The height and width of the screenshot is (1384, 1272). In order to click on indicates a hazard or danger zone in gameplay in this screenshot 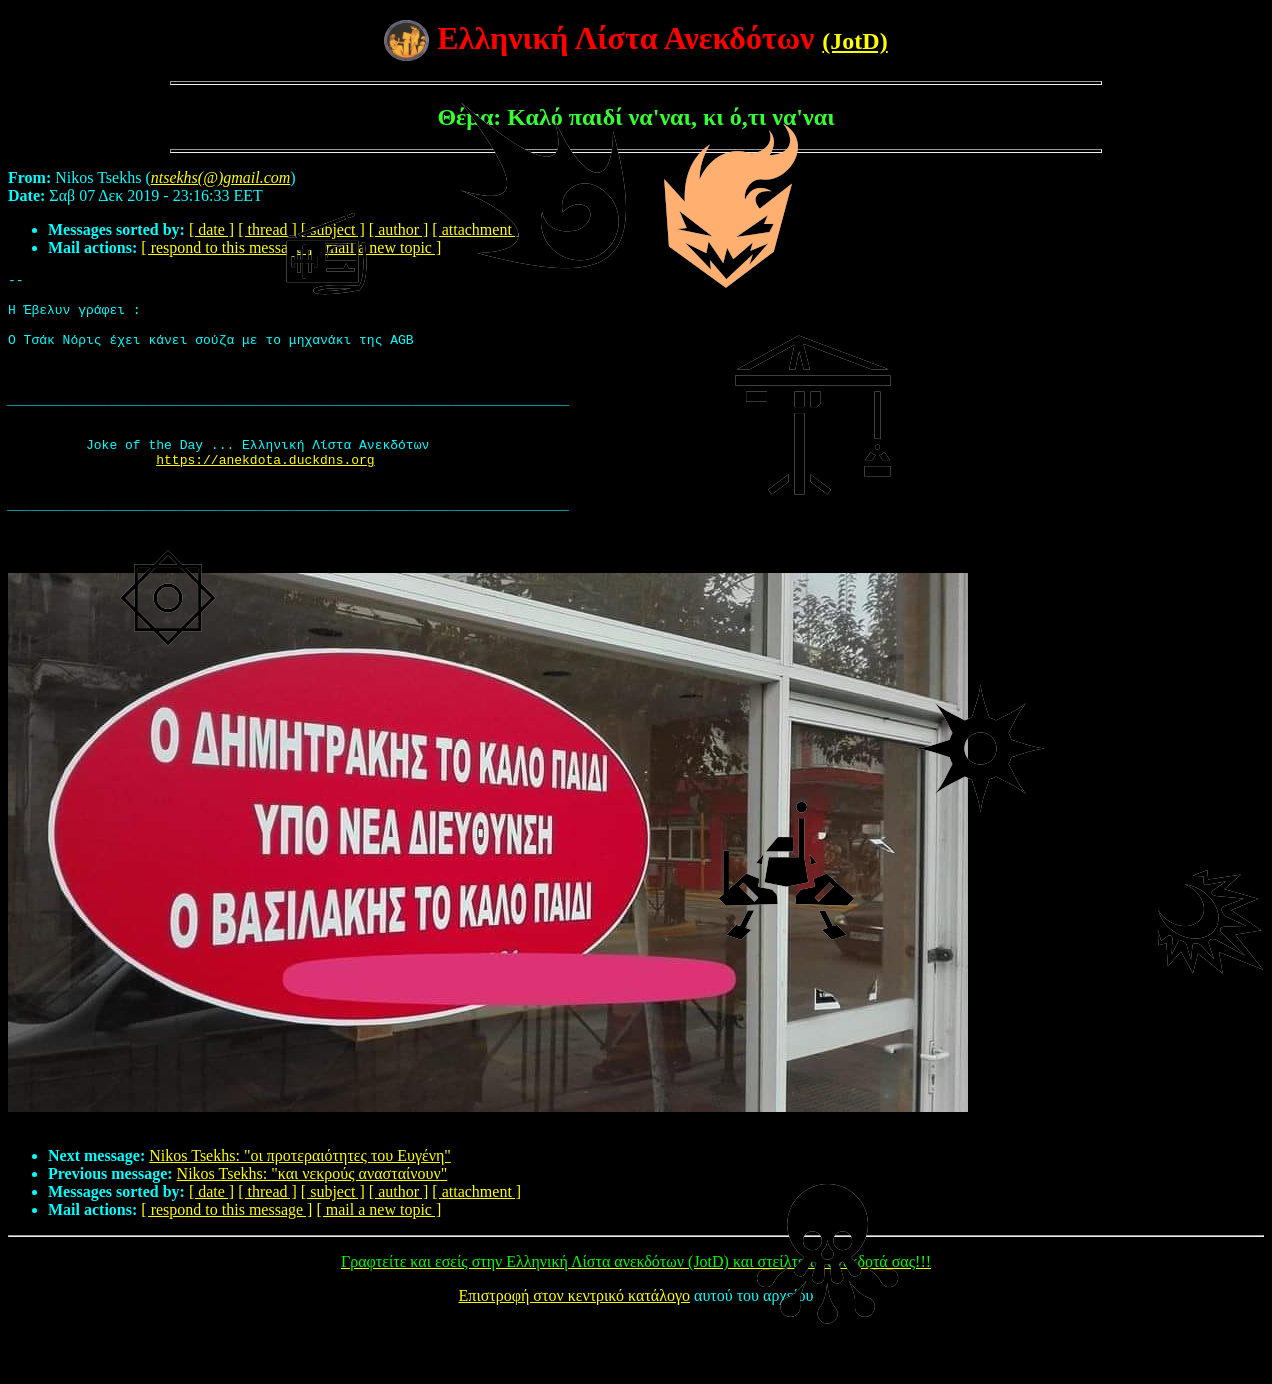, I will do `click(980, 748)`.